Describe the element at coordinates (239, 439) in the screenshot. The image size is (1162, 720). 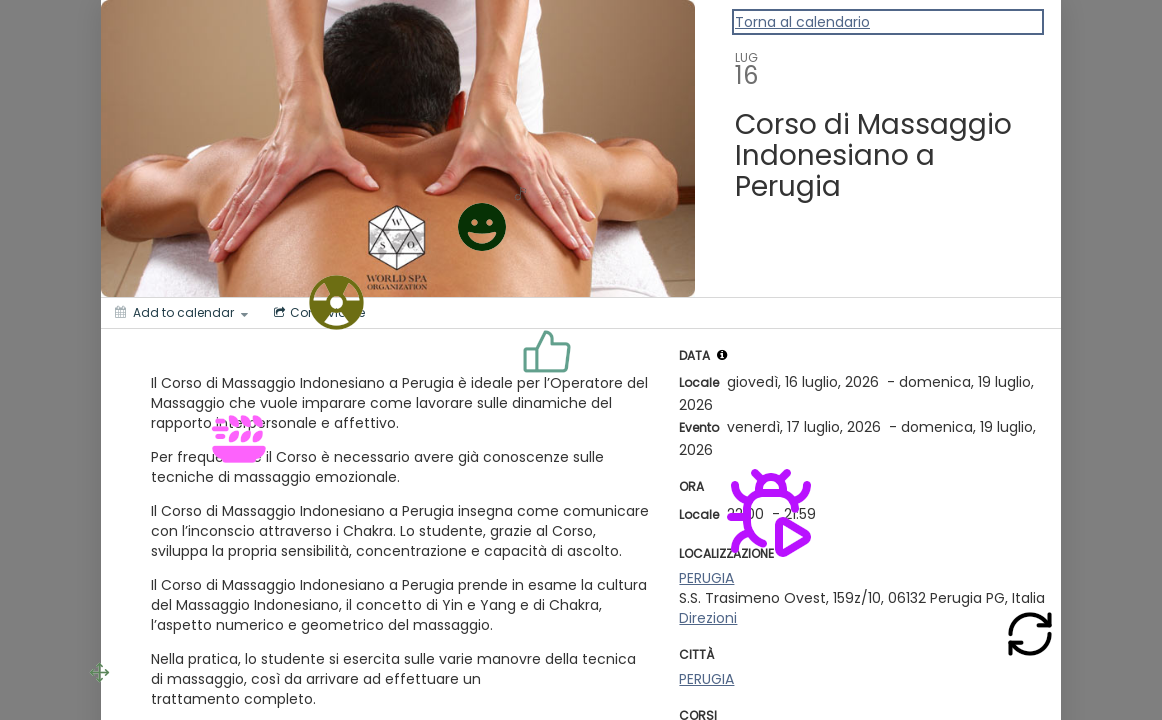
I see `view grain or wheat-based food options` at that location.